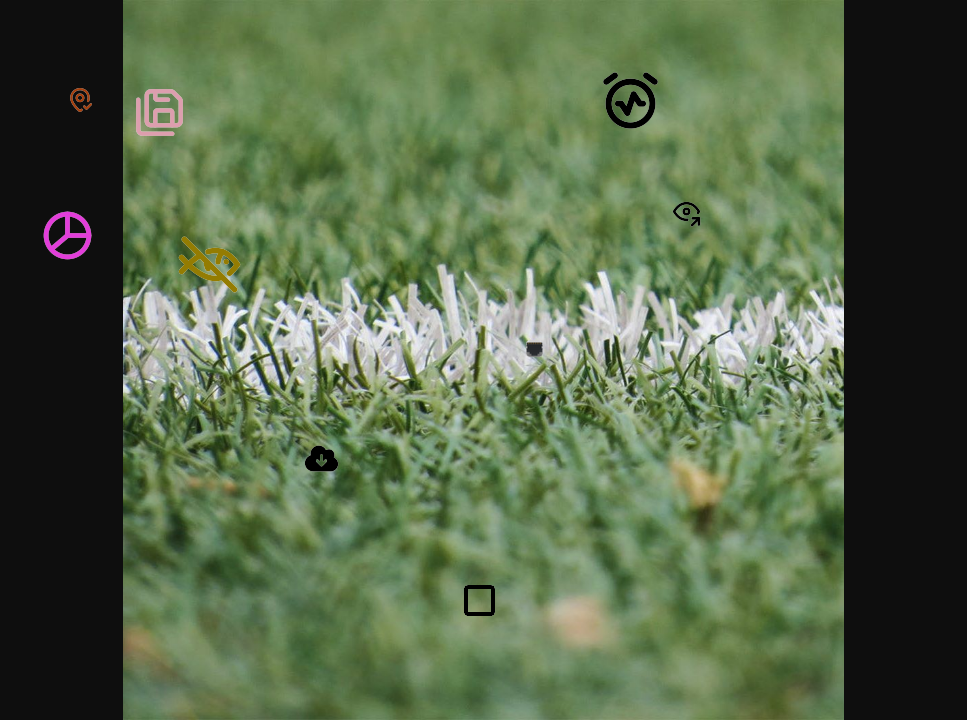  I want to click on save all open files at once, so click(159, 112).